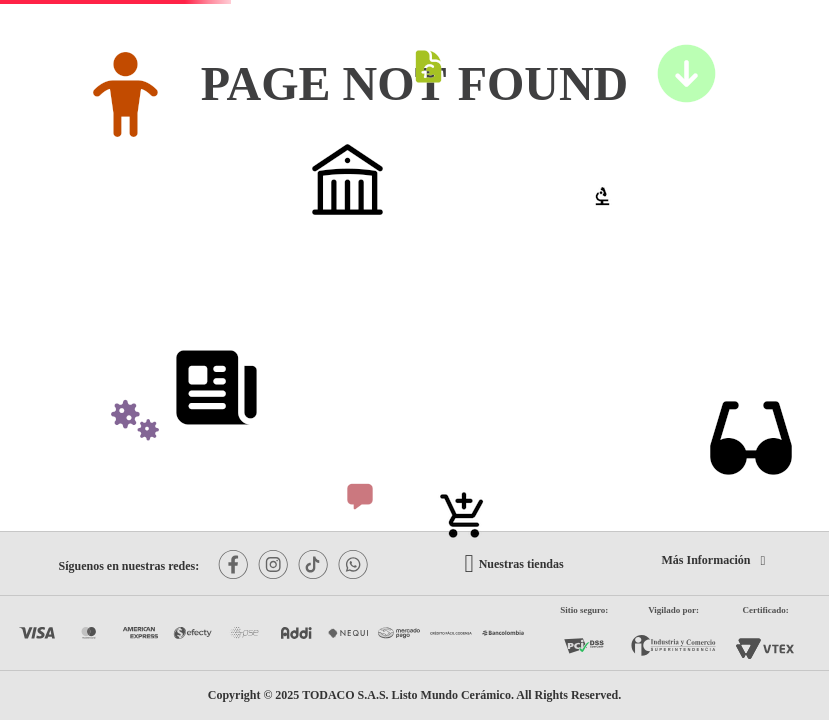  I want to click on add item to shopping cart, so click(464, 516).